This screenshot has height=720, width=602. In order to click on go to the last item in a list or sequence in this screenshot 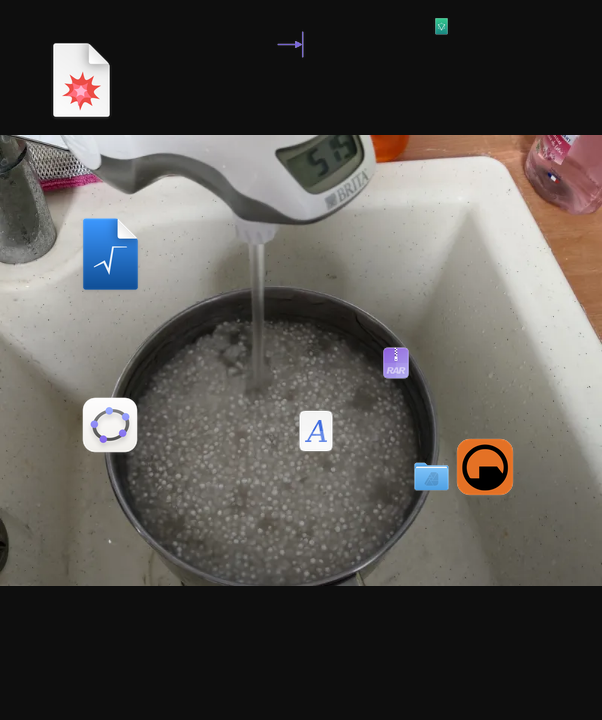, I will do `click(290, 44)`.